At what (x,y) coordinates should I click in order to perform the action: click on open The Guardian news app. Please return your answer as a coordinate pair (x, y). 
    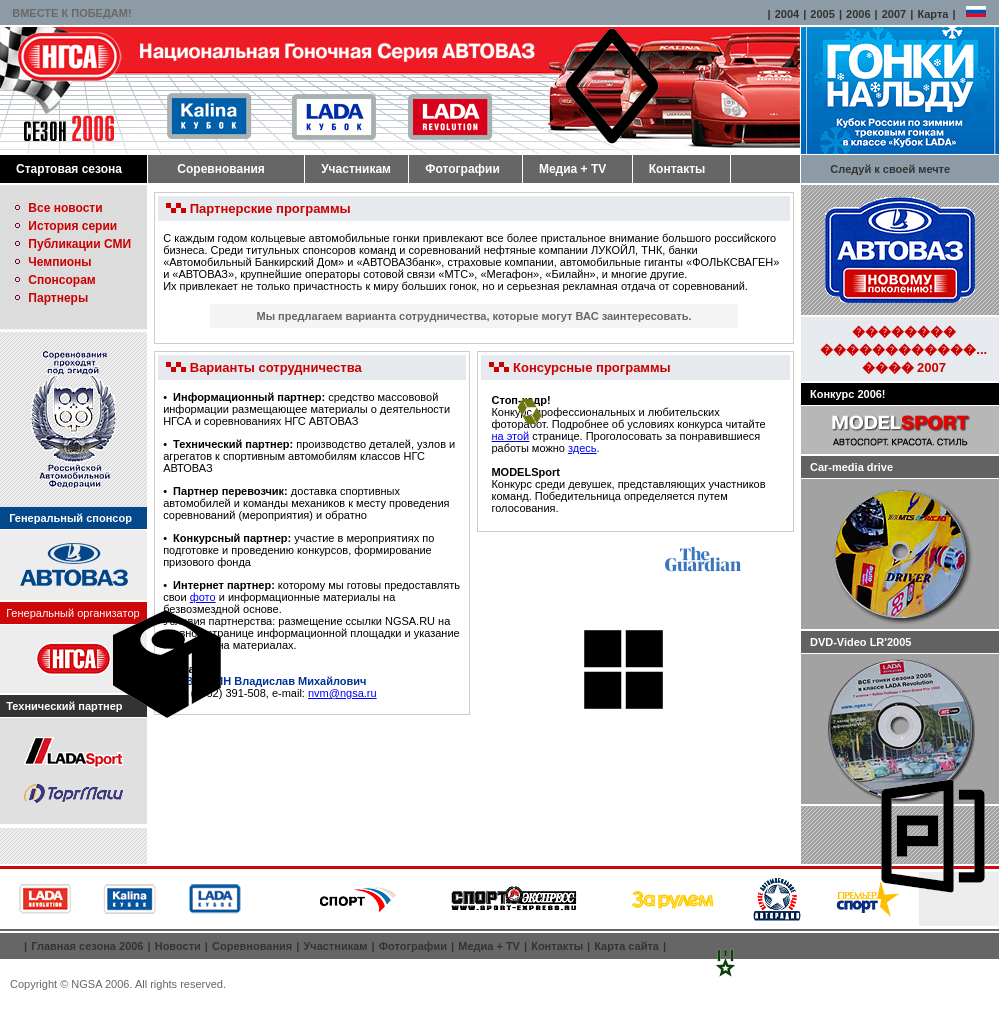
    Looking at the image, I should click on (703, 559).